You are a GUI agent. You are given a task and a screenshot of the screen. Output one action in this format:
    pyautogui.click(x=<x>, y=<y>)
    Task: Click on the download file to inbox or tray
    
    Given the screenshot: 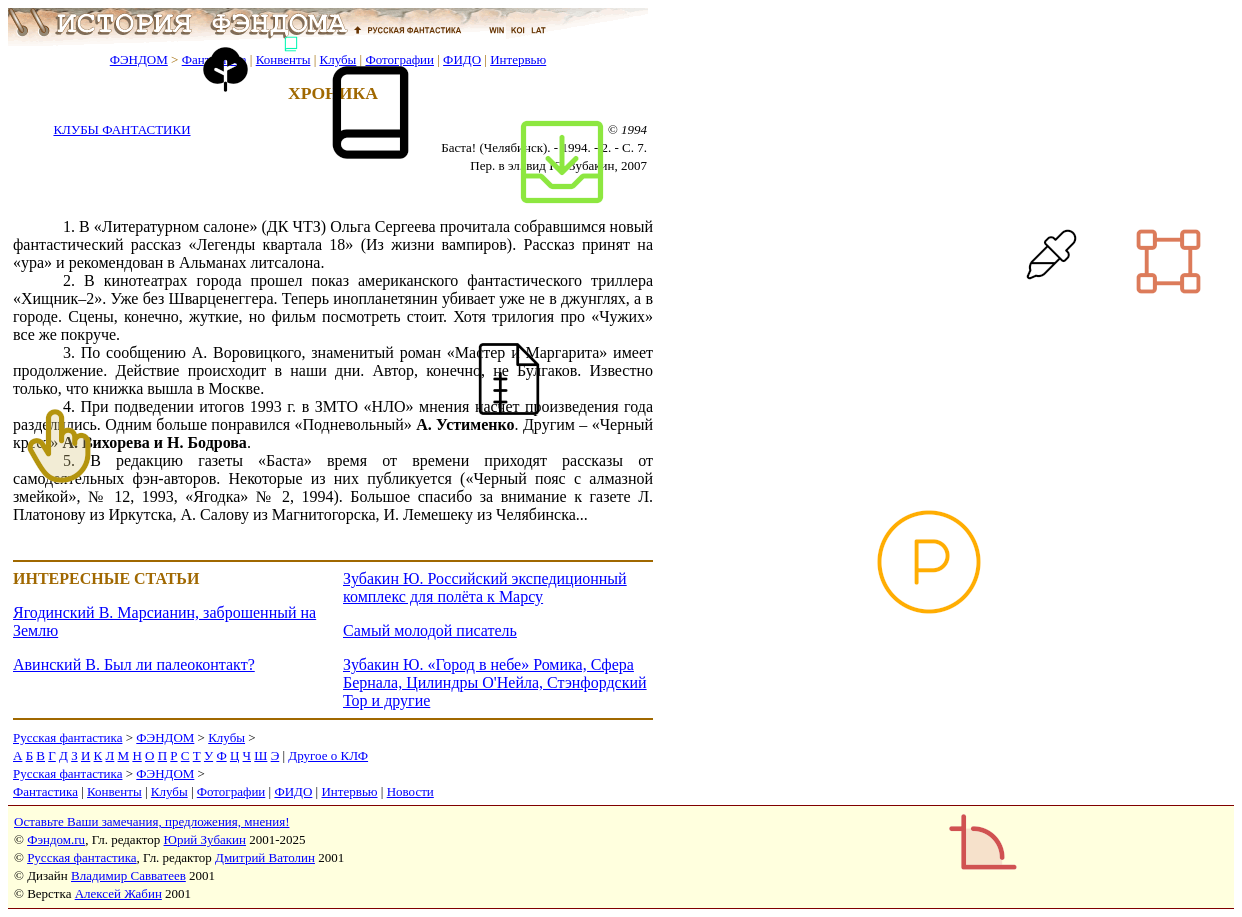 What is the action you would take?
    pyautogui.click(x=562, y=162)
    